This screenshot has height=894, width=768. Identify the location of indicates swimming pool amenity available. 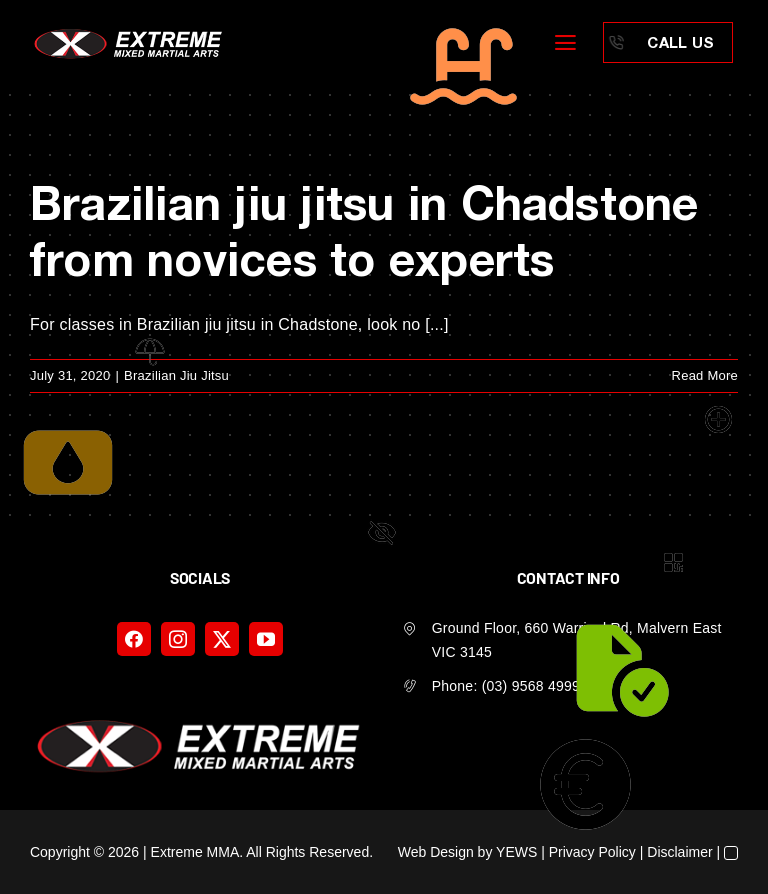
(463, 66).